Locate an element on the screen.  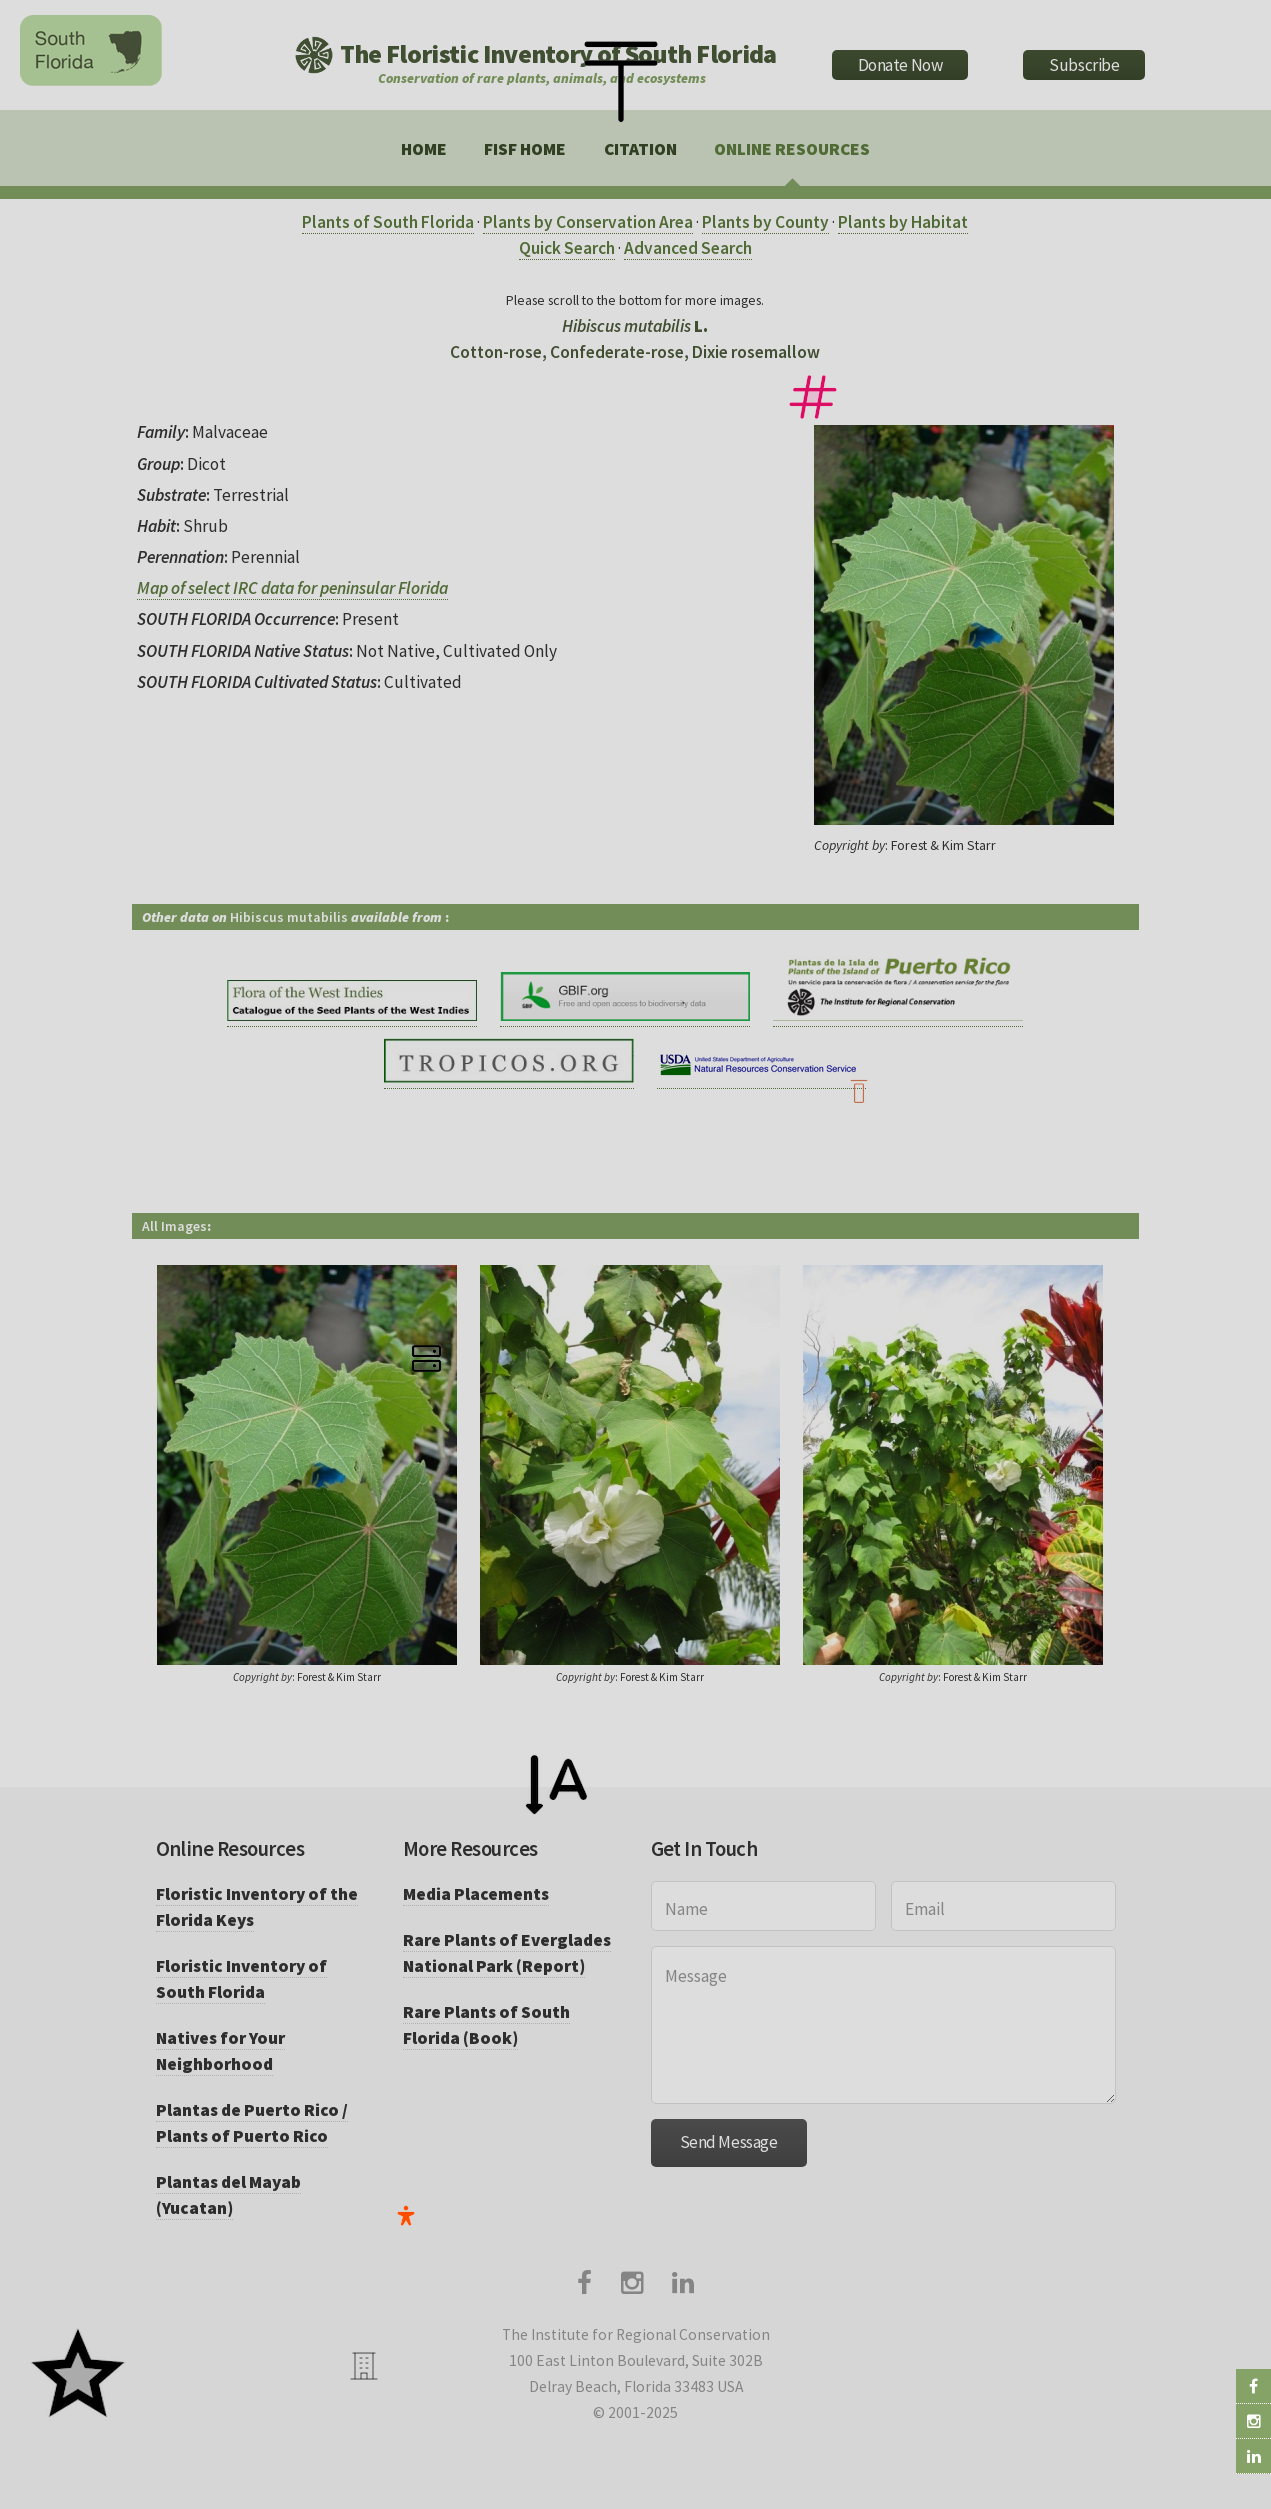
indicates user profile or account is located at coordinates (406, 2216).